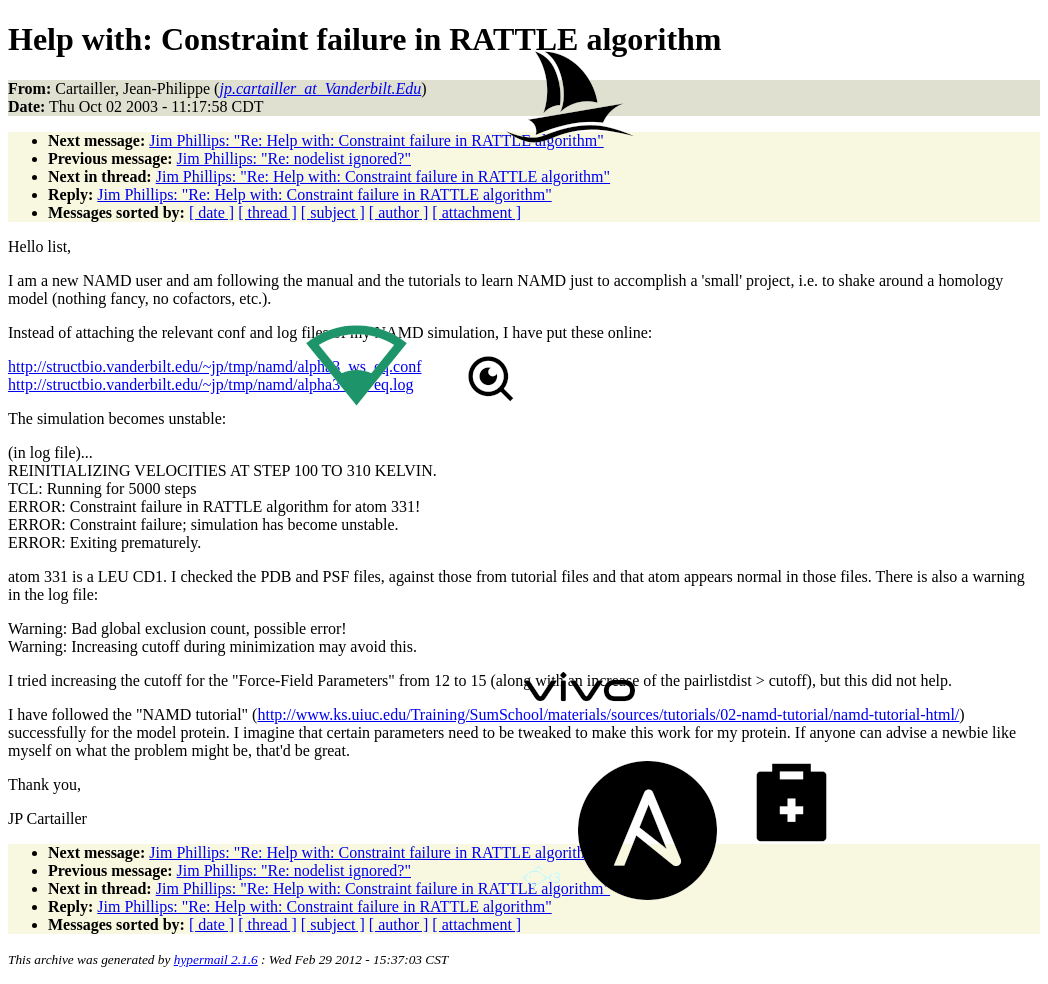 The height and width of the screenshot is (984, 1048). What do you see at coordinates (791, 802) in the screenshot?
I see `access medical records or patient files` at bounding box center [791, 802].